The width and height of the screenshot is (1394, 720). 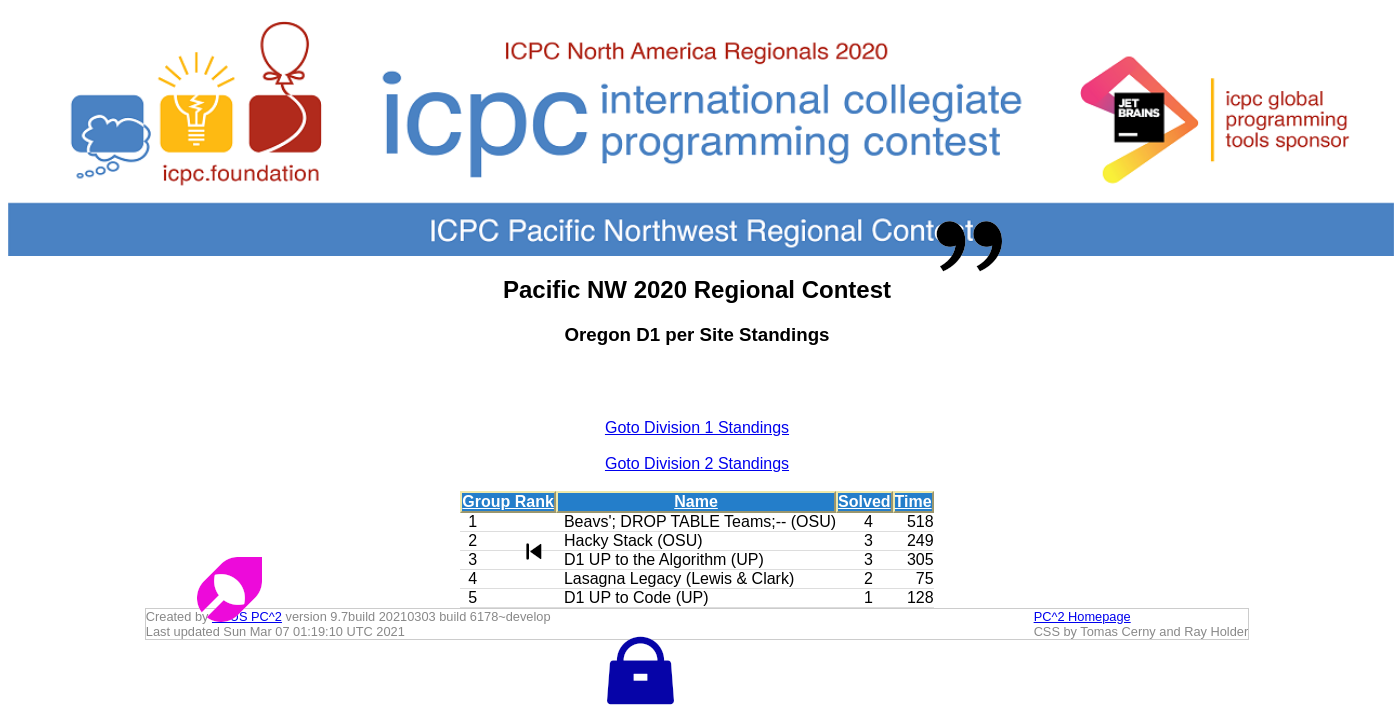 What do you see at coordinates (969, 245) in the screenshot?
I see `insert a closing quotation mark` at bounding box center [969, 245].